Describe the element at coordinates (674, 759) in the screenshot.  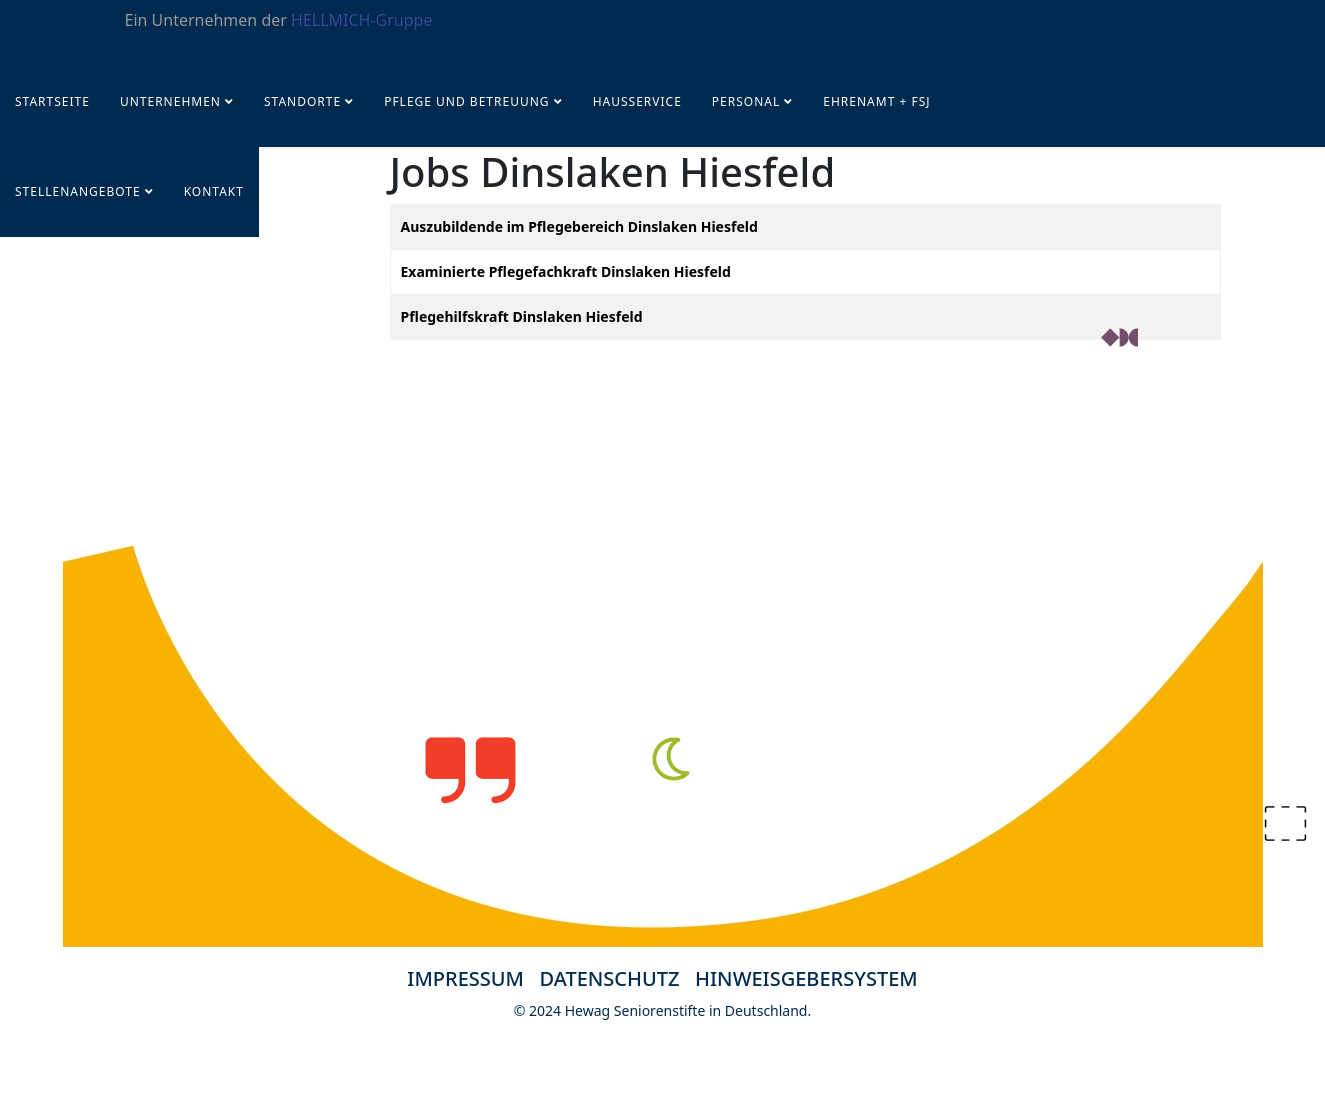
I see `toggle dark mode` at that location.